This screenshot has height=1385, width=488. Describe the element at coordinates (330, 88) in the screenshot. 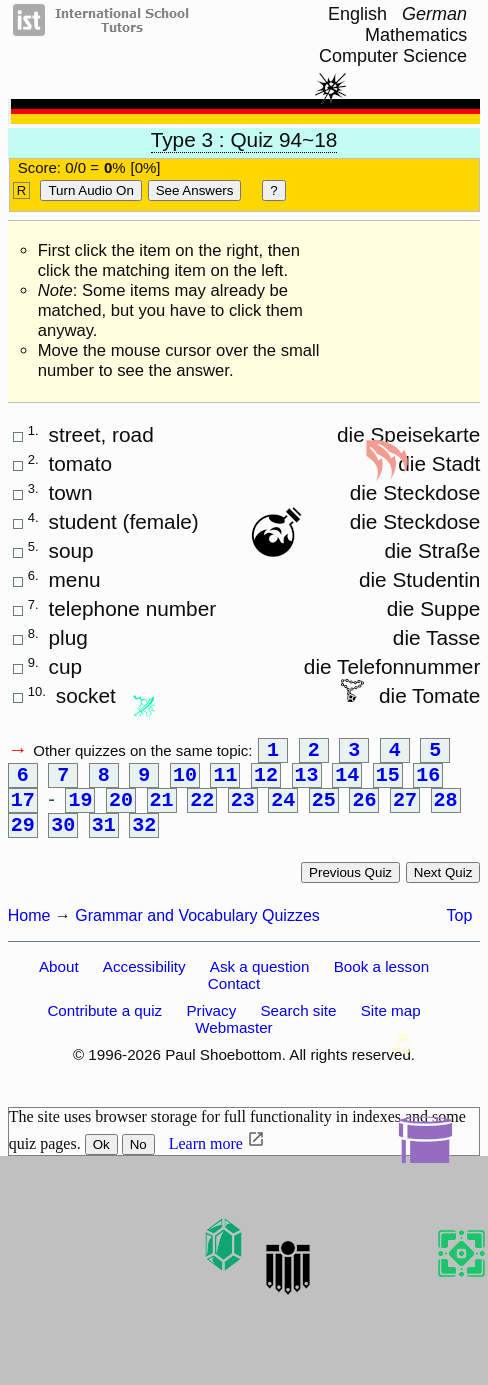

I see `indicates nuclear fission or atomic reaction` at that location.